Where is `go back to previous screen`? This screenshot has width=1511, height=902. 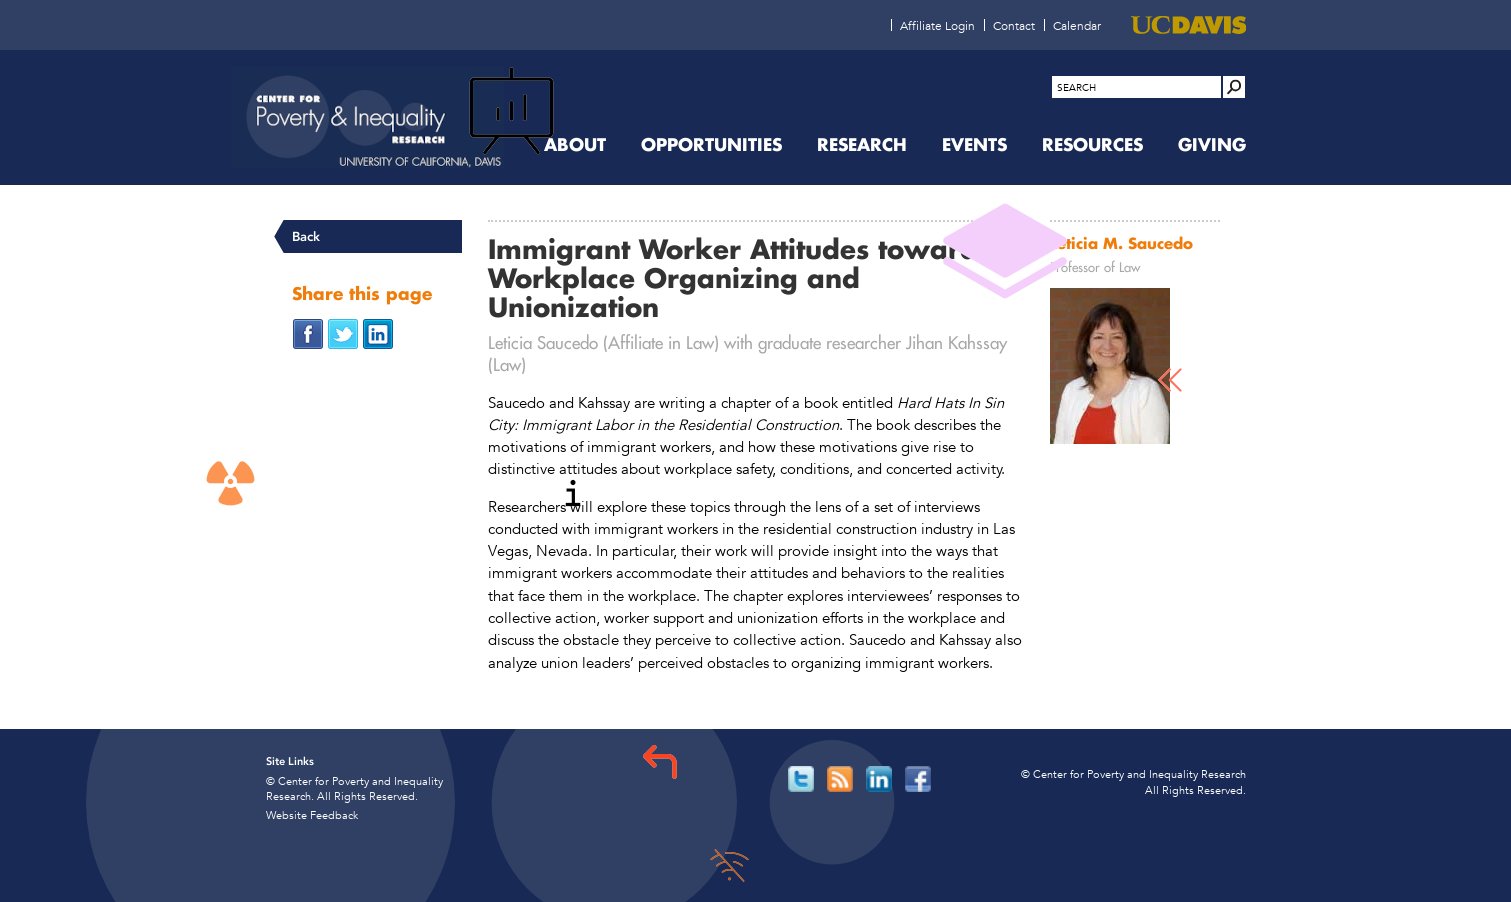
go back to previous screen is located at coordinates (661, 763).